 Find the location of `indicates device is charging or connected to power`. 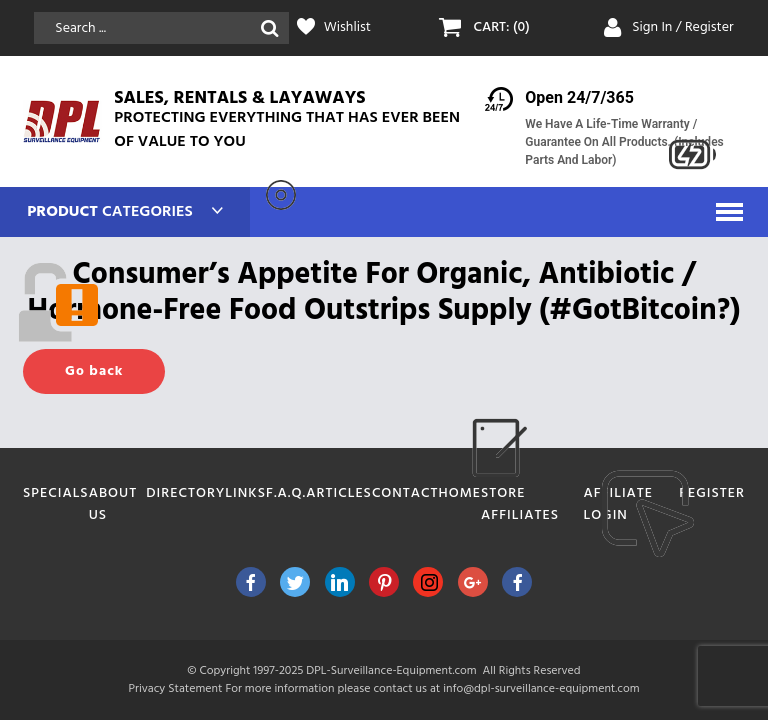

indicates device is charging or connected to power is located at coordinates (692, 154).